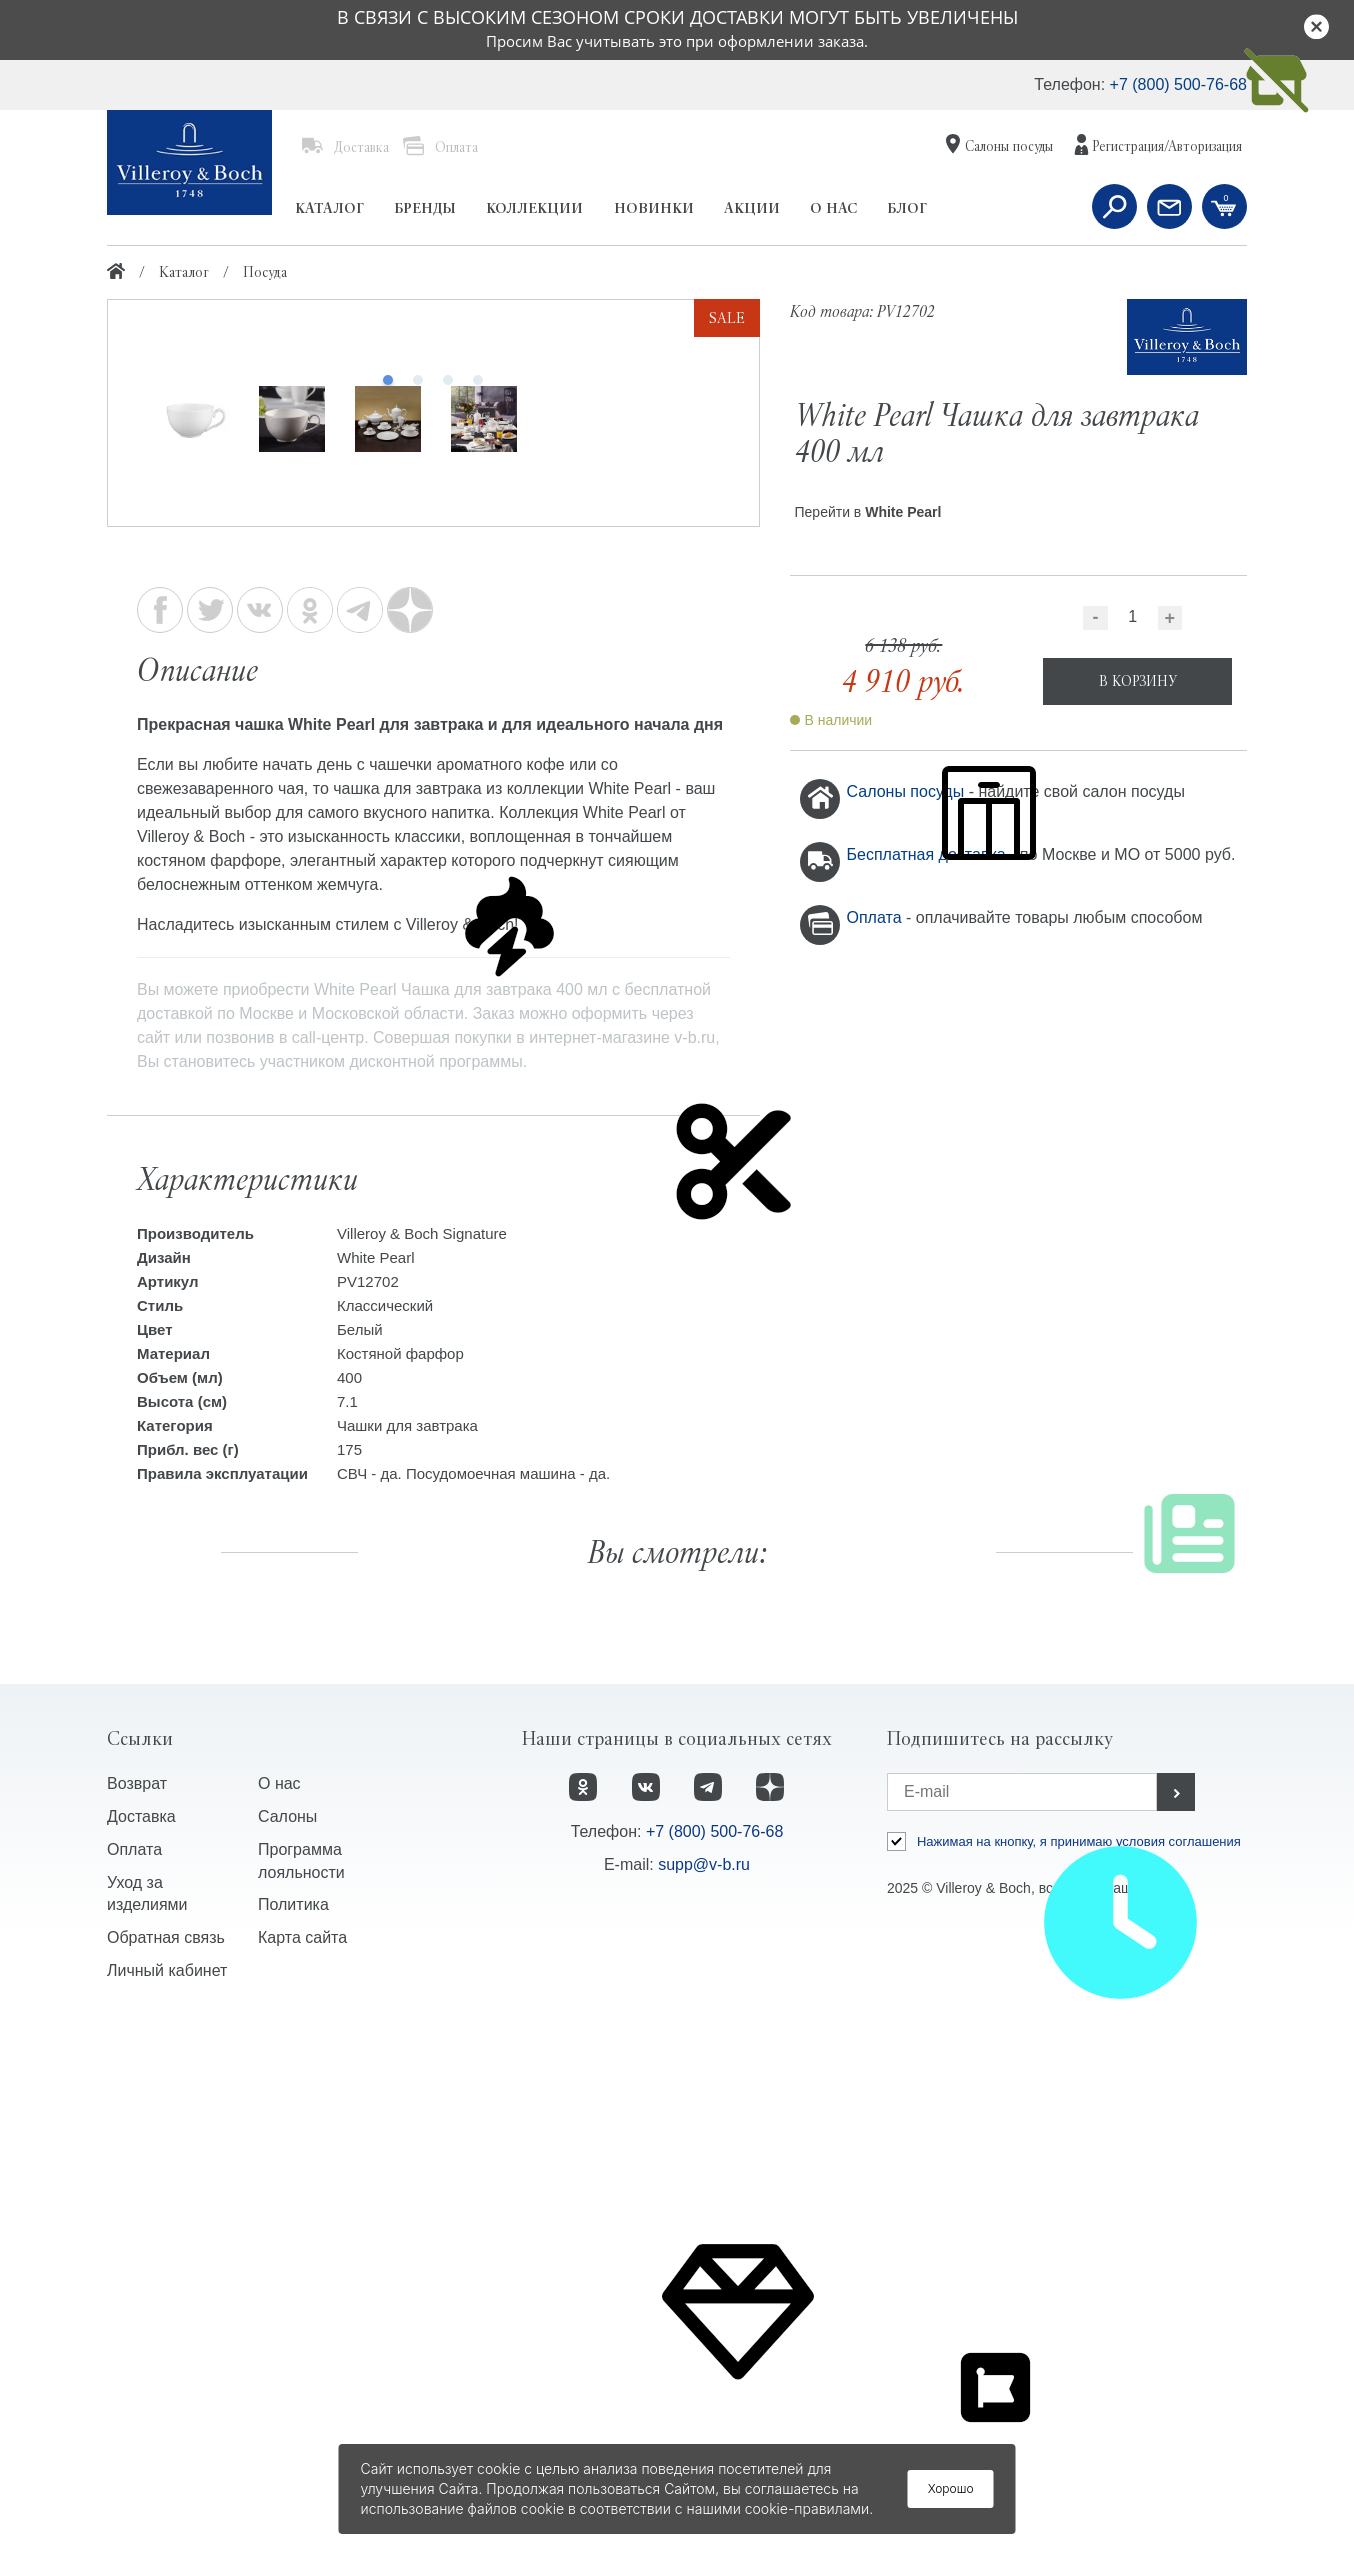  I want to click on store or shop is currently unavailable, so click(1276, 80).